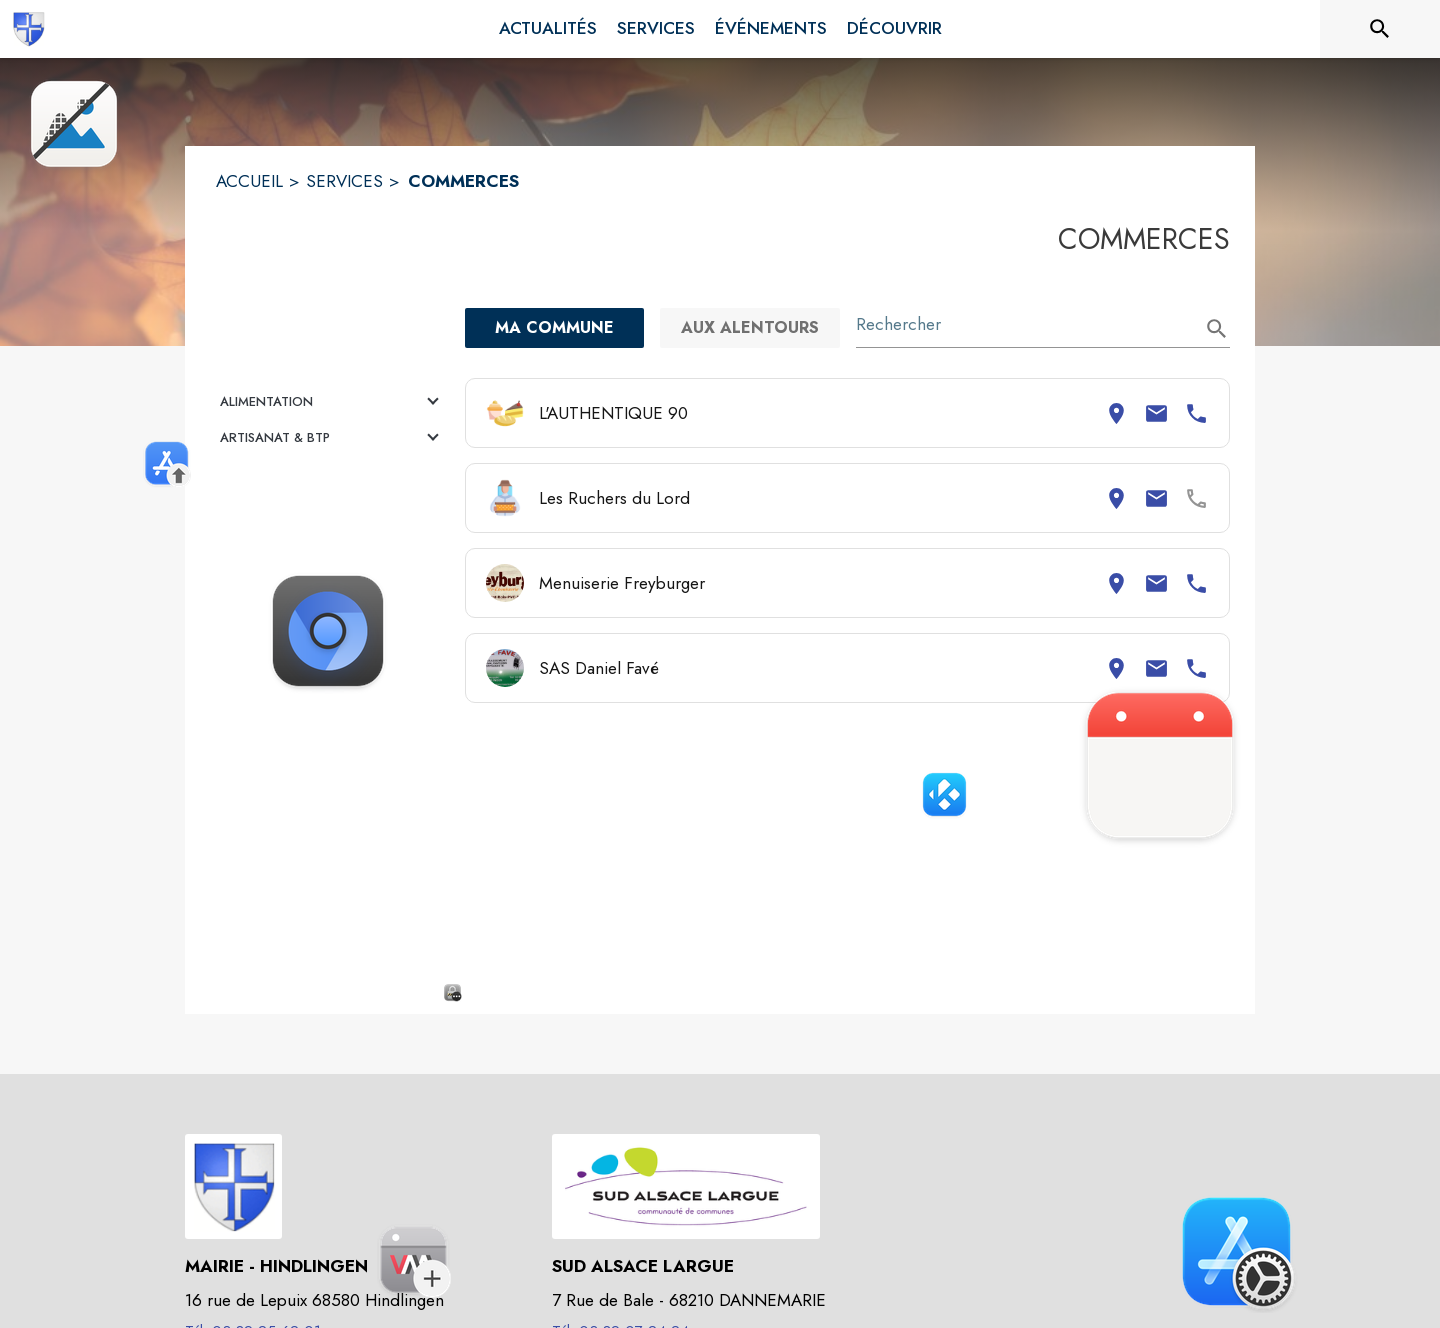 The image size is (1440, 1328). I want to click on open cipher password manager app, so click(452, 992).